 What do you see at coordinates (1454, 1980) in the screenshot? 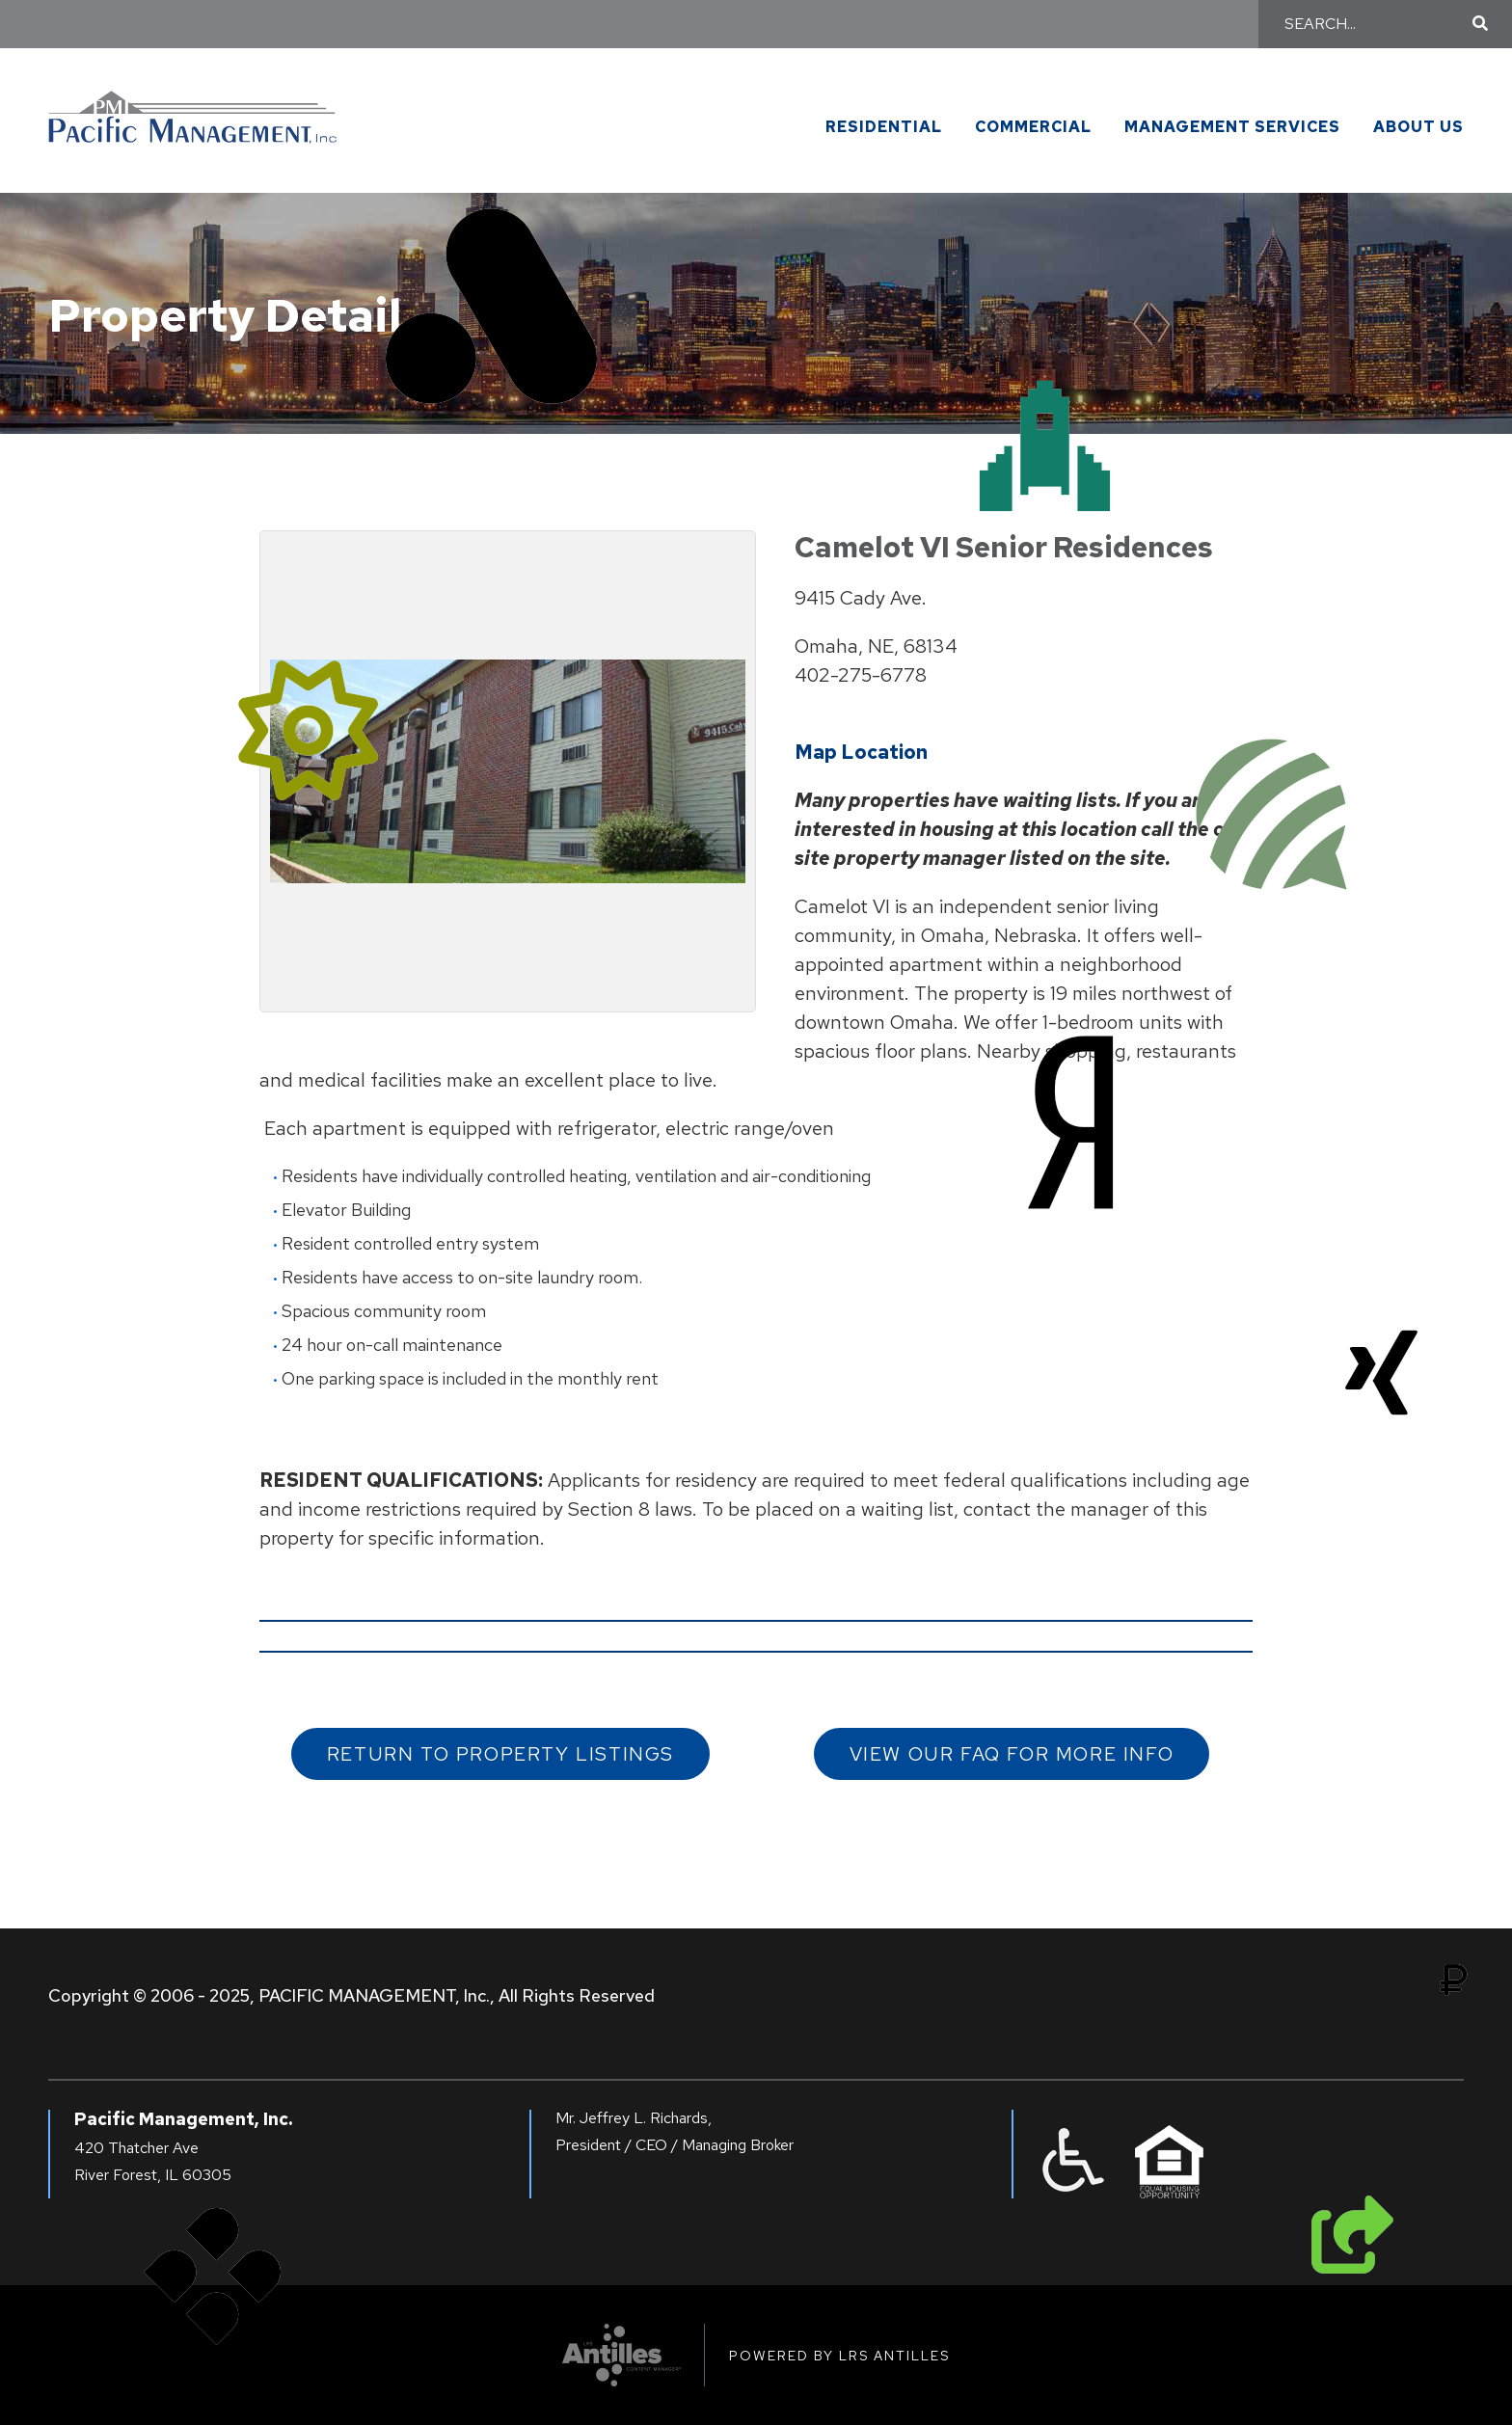
I see `indicates russian ruble currency` at bounding box center [1454, 1980].